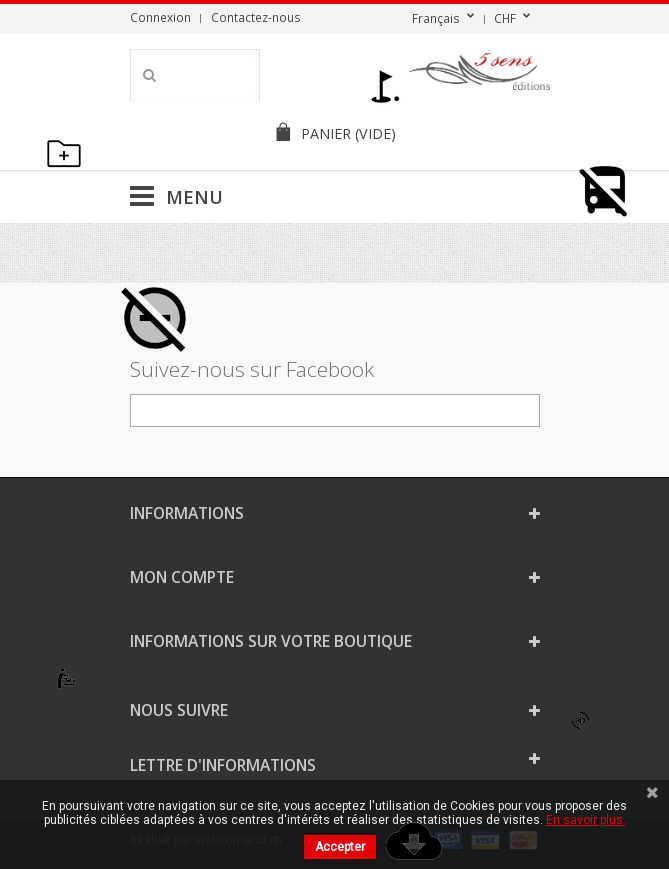 The image size is (669, 869). What do you see at coordinates (66, 678) in the screenshot?
I see `indicates baby changing station nearby` at bounding box center [66, 678].